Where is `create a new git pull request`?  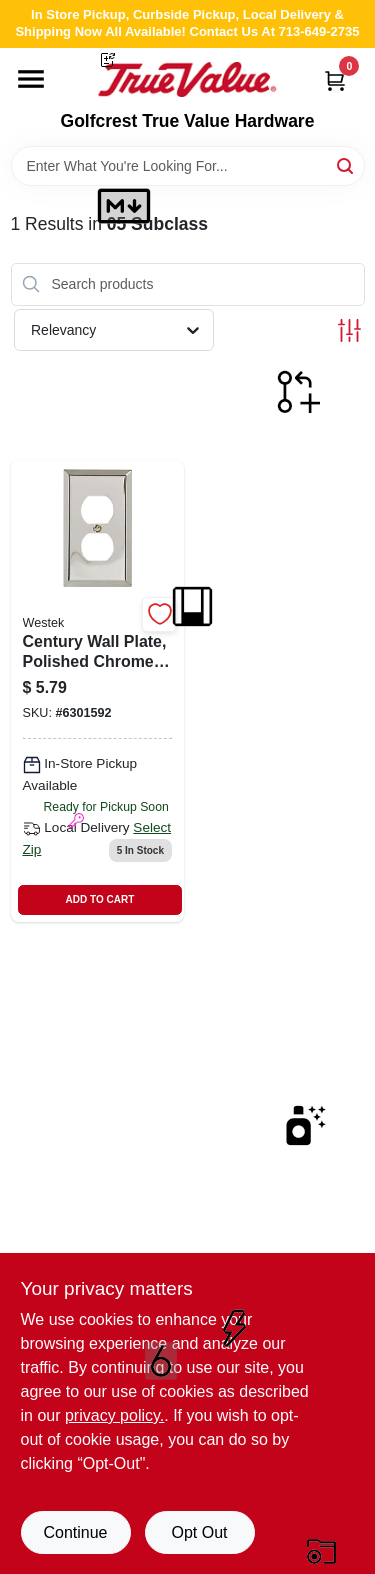
create a new git pull request is located at coordinates (297, 390).